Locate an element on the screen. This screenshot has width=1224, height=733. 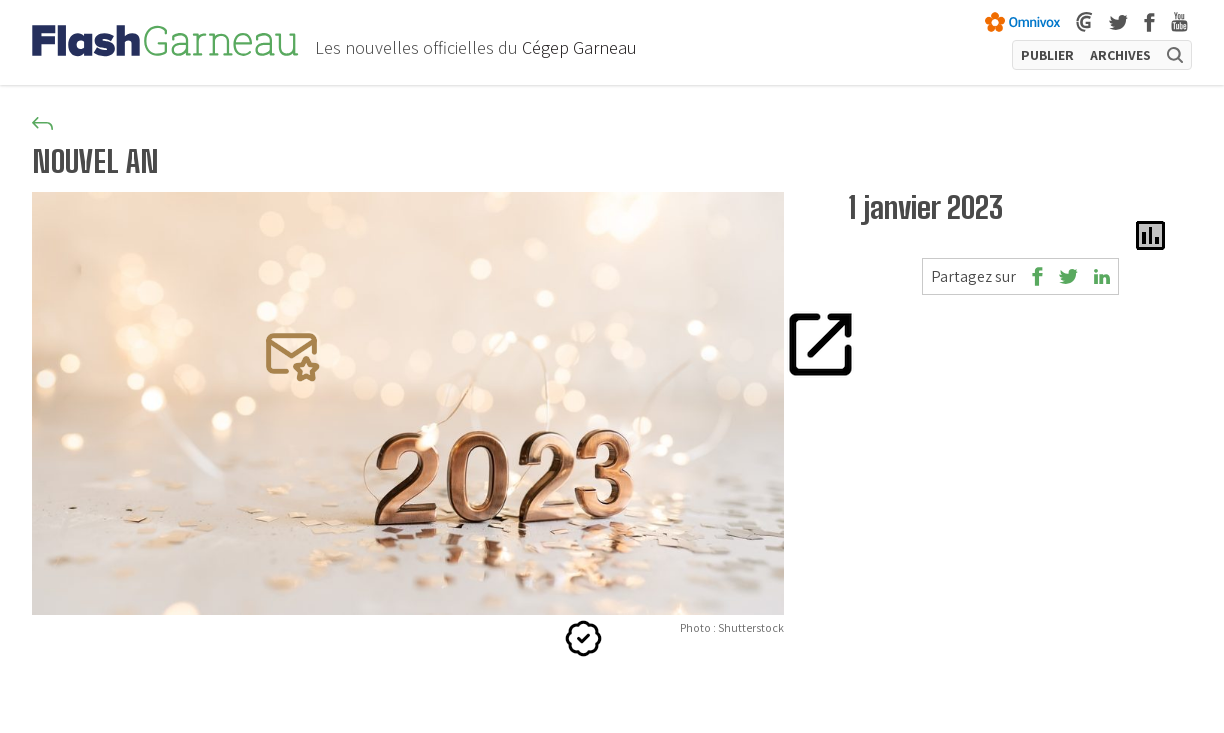
view analytics and reports is located at coordinates (1150, 235).